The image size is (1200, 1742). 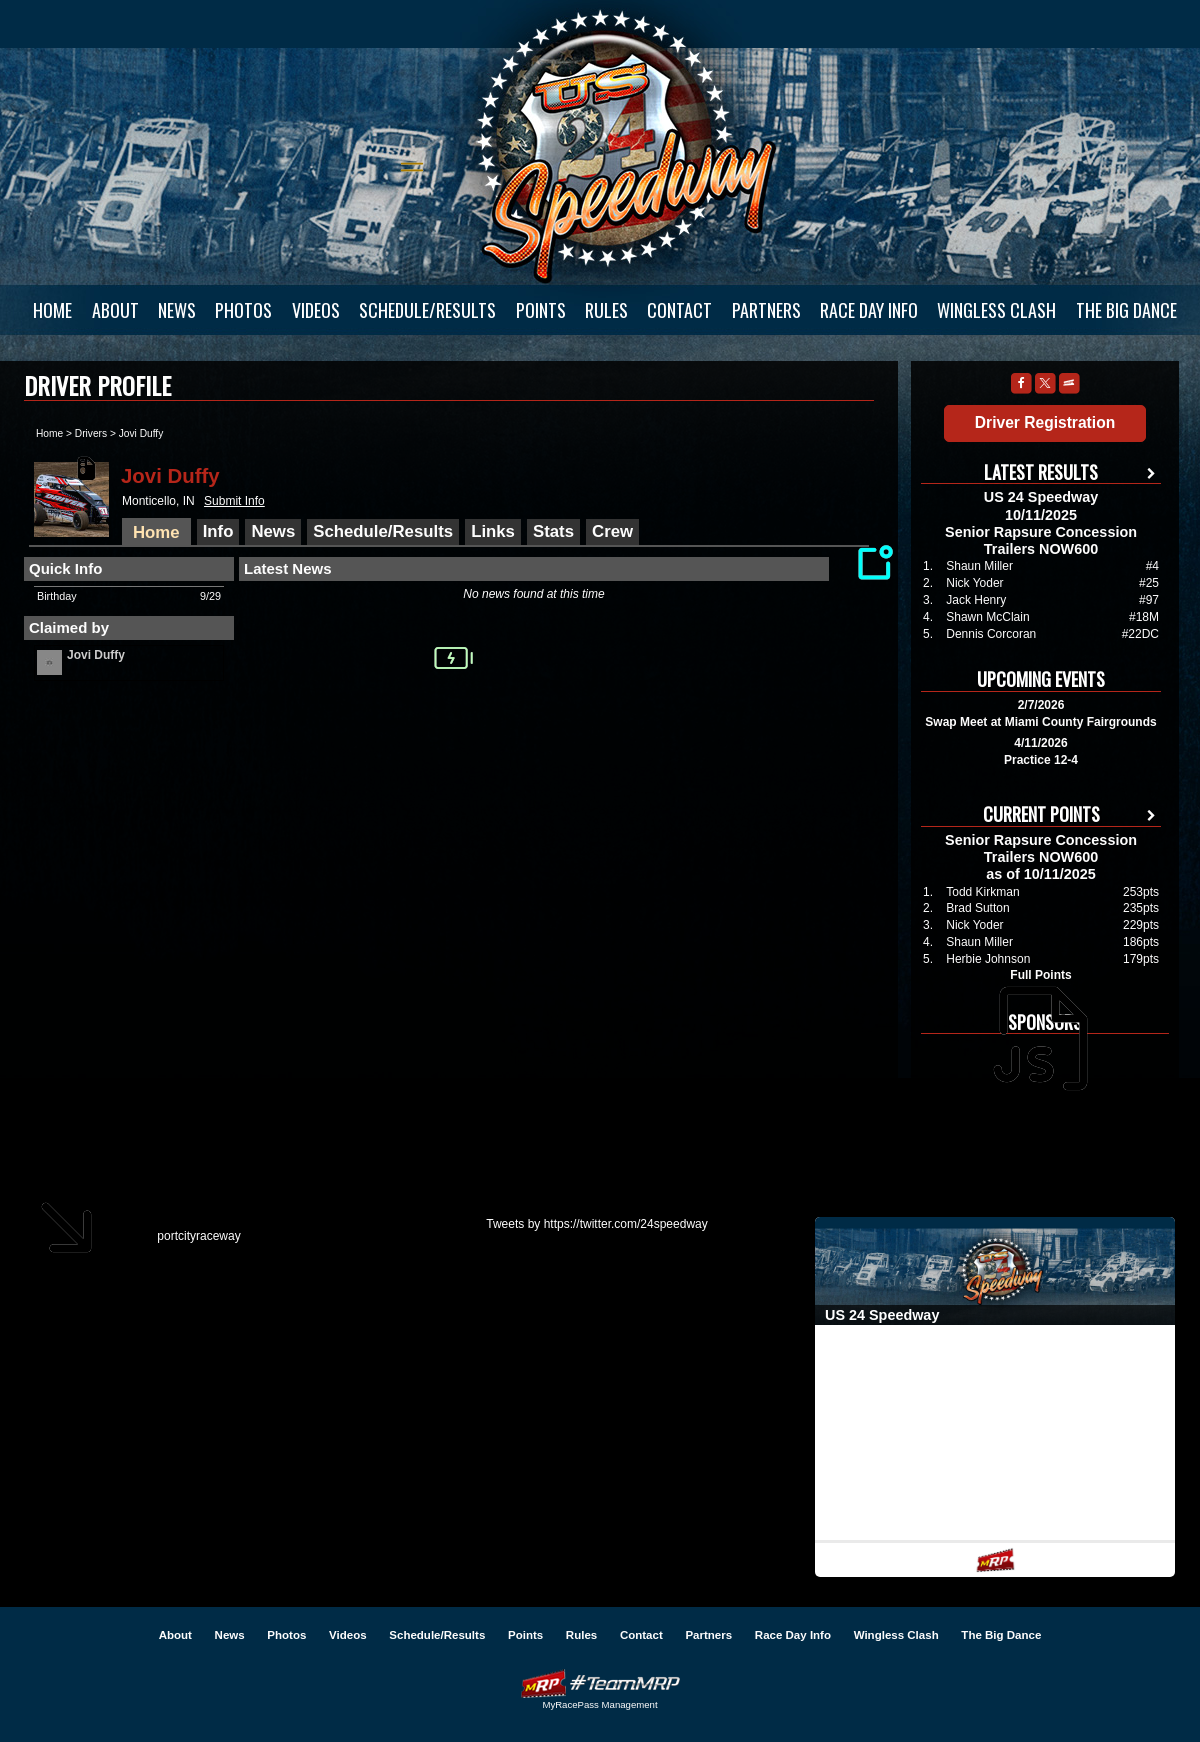 I want to click on view notifications, so click(x=875, y=563).